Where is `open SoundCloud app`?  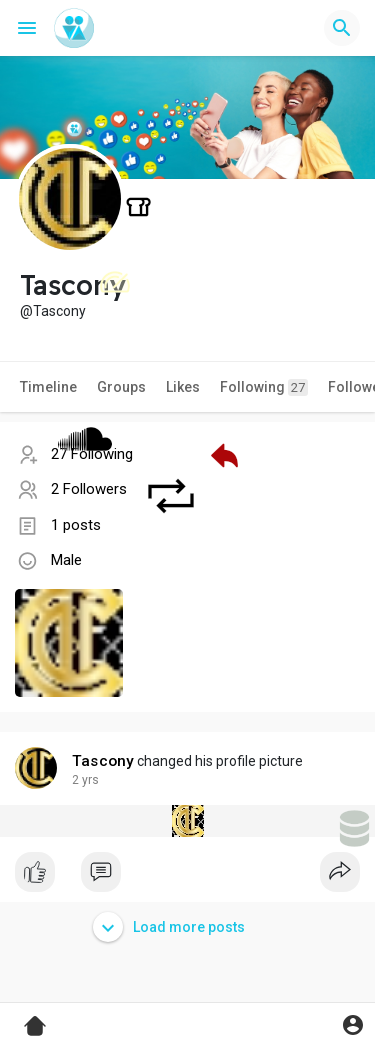 open SoundCloud app is located at coordinates (85, 439).